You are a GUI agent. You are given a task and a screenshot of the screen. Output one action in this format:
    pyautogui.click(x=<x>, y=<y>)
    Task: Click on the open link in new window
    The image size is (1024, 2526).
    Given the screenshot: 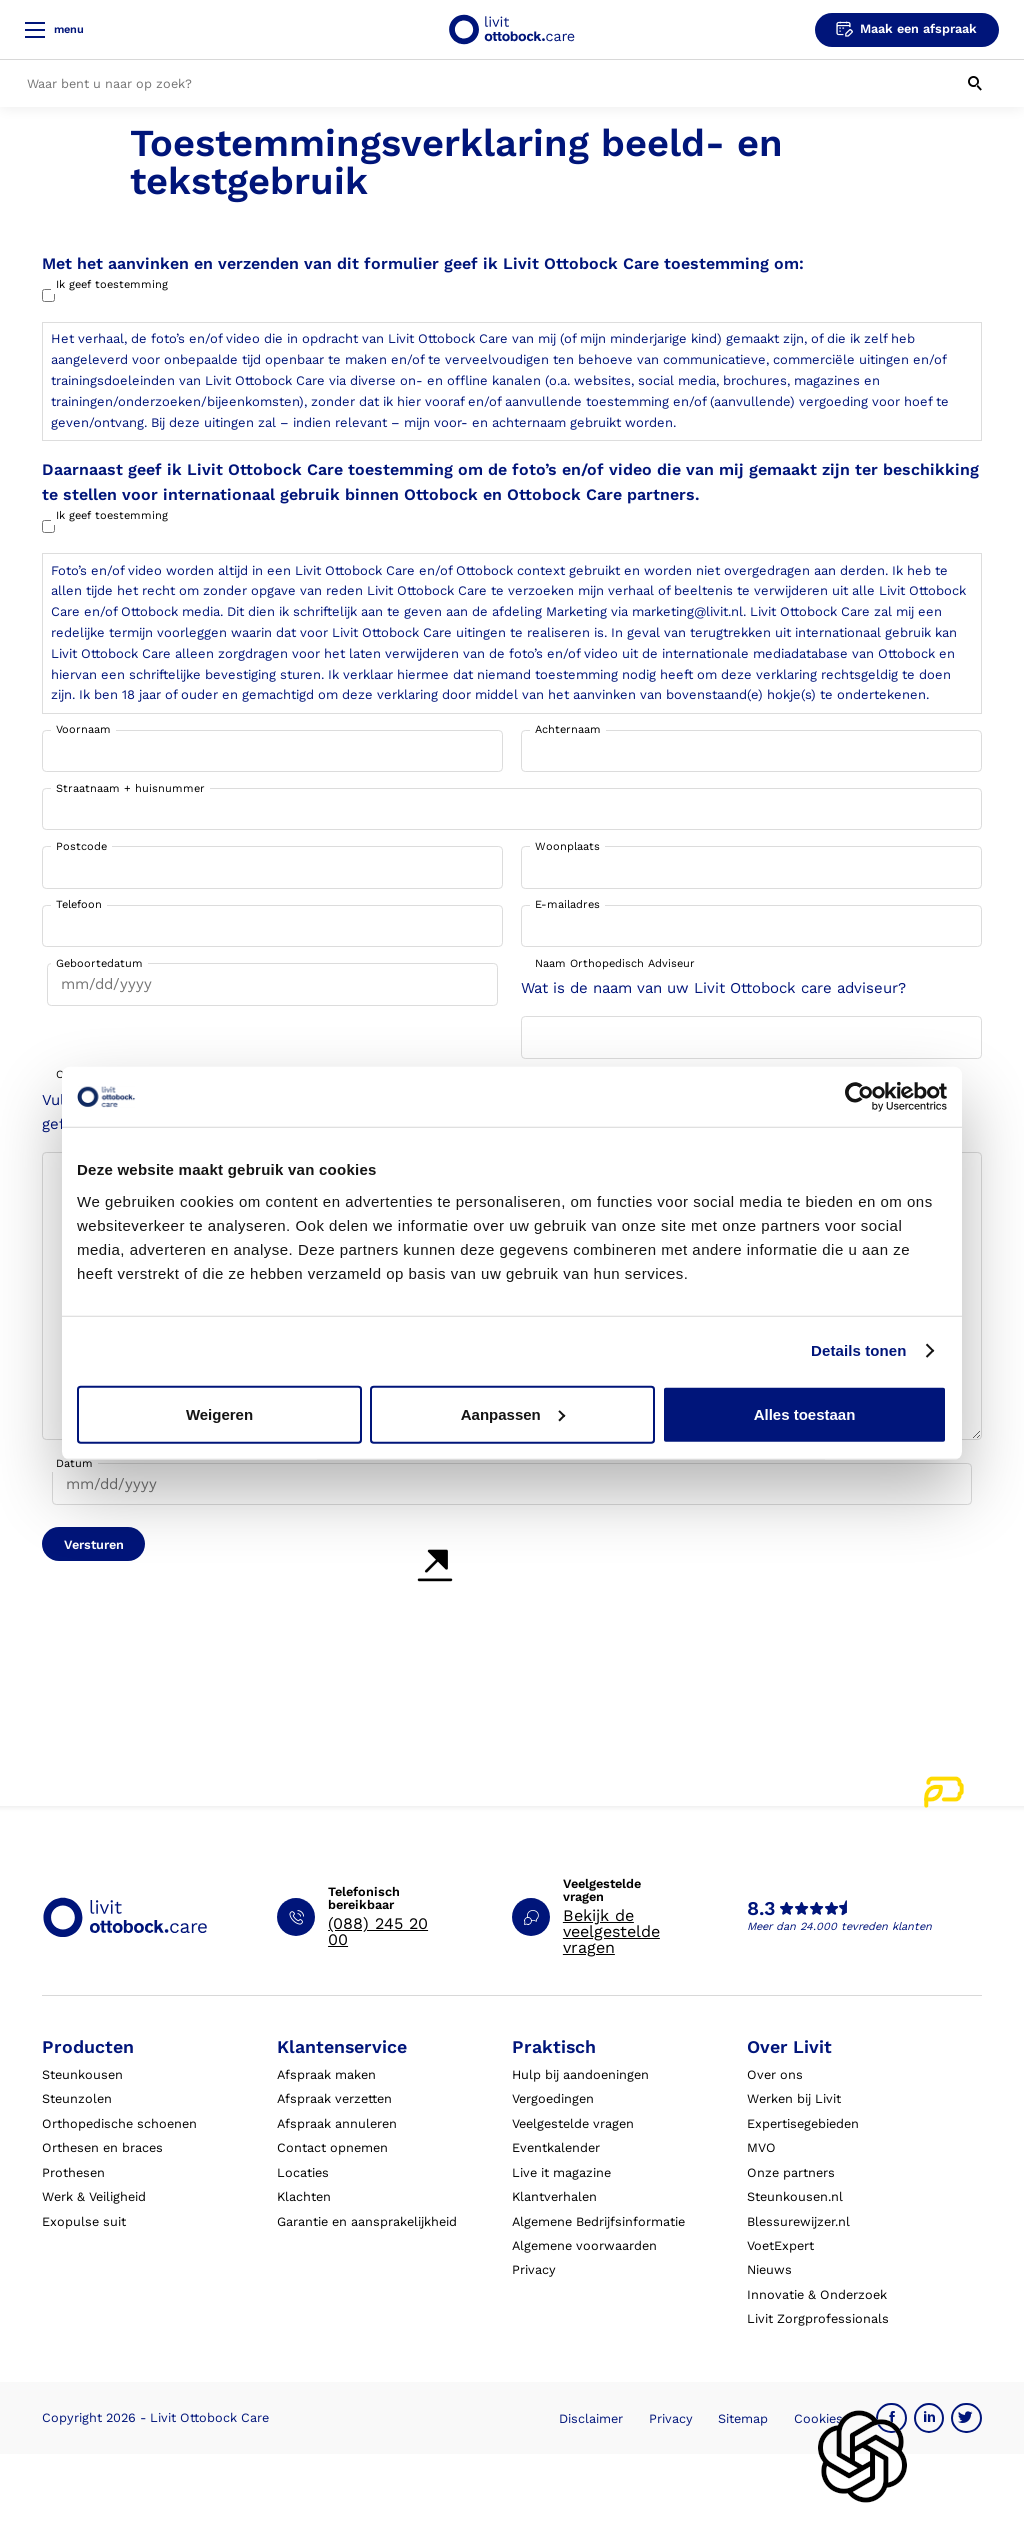 What is the action you would take?
    pyautogui.click(x=435, y=1564)
    